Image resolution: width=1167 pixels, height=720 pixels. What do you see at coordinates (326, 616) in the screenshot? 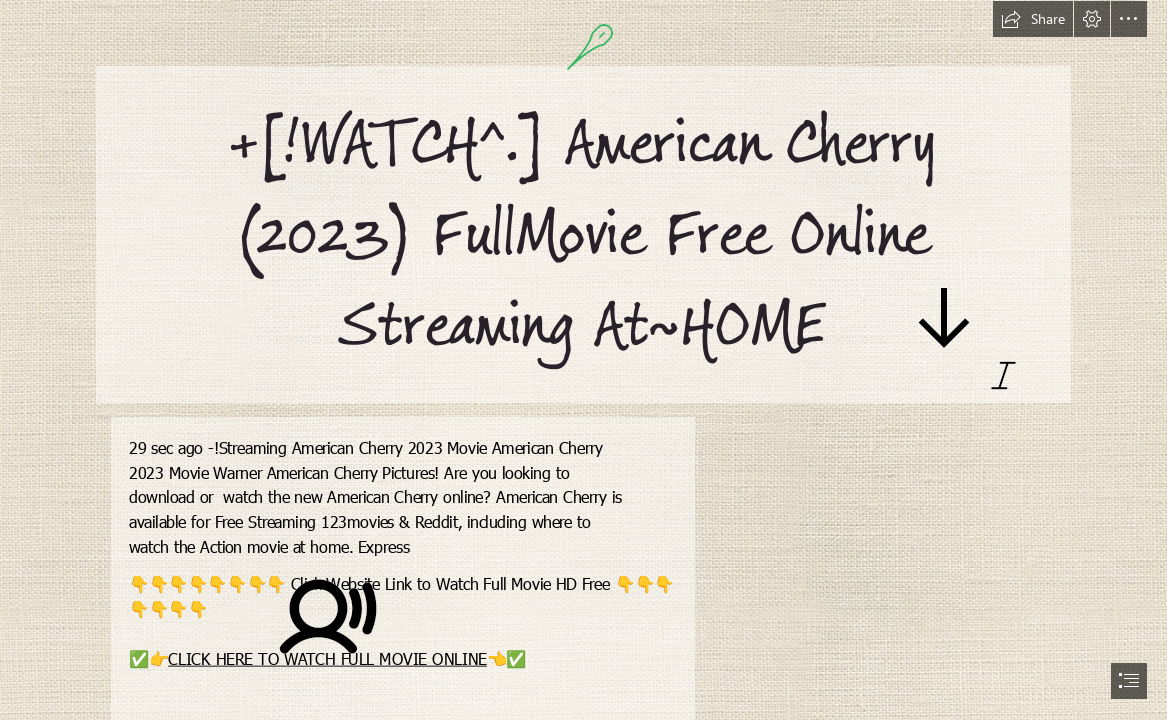
I see `user is speaking or broadcasting audio` at bounding box center [326, 616].